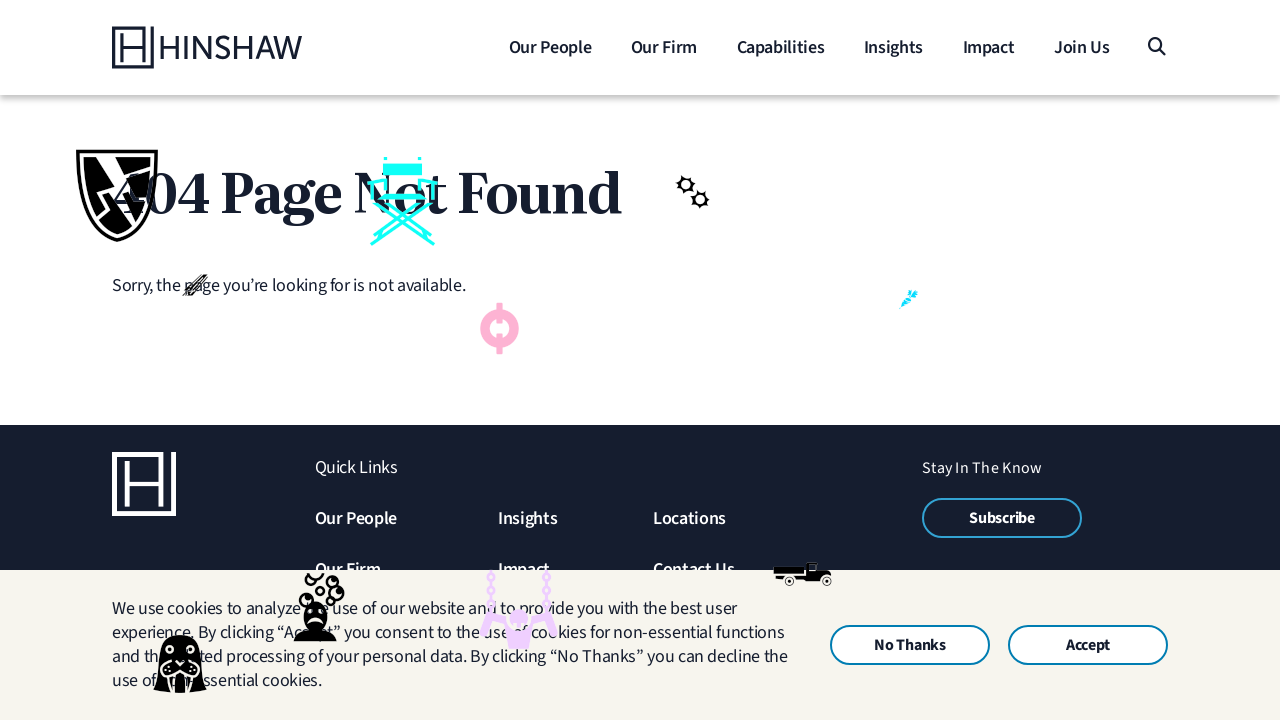  Describe the element at coordinates (692, 192) in the screenshot. I see `indicates damage or hit points in a game` at that location.